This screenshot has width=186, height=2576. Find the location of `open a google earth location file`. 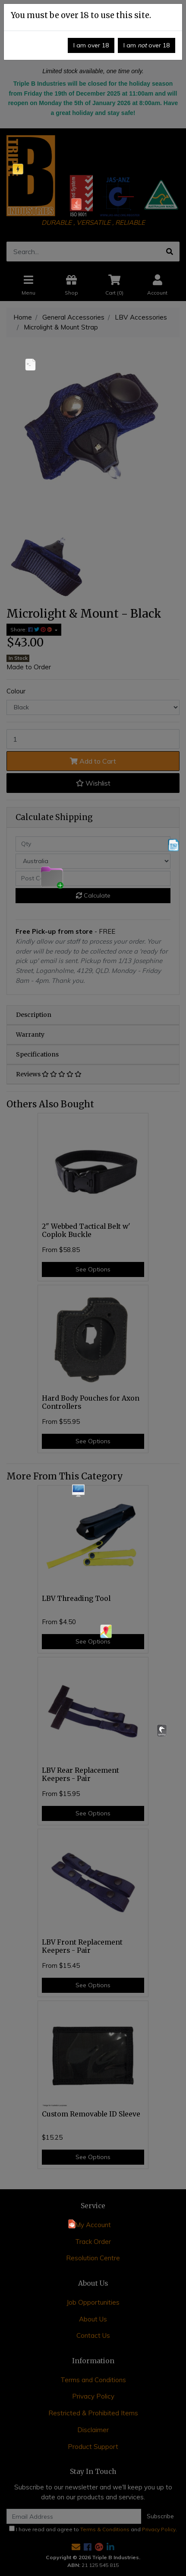

open a google earth location file is located at coordinates (106, 1631).